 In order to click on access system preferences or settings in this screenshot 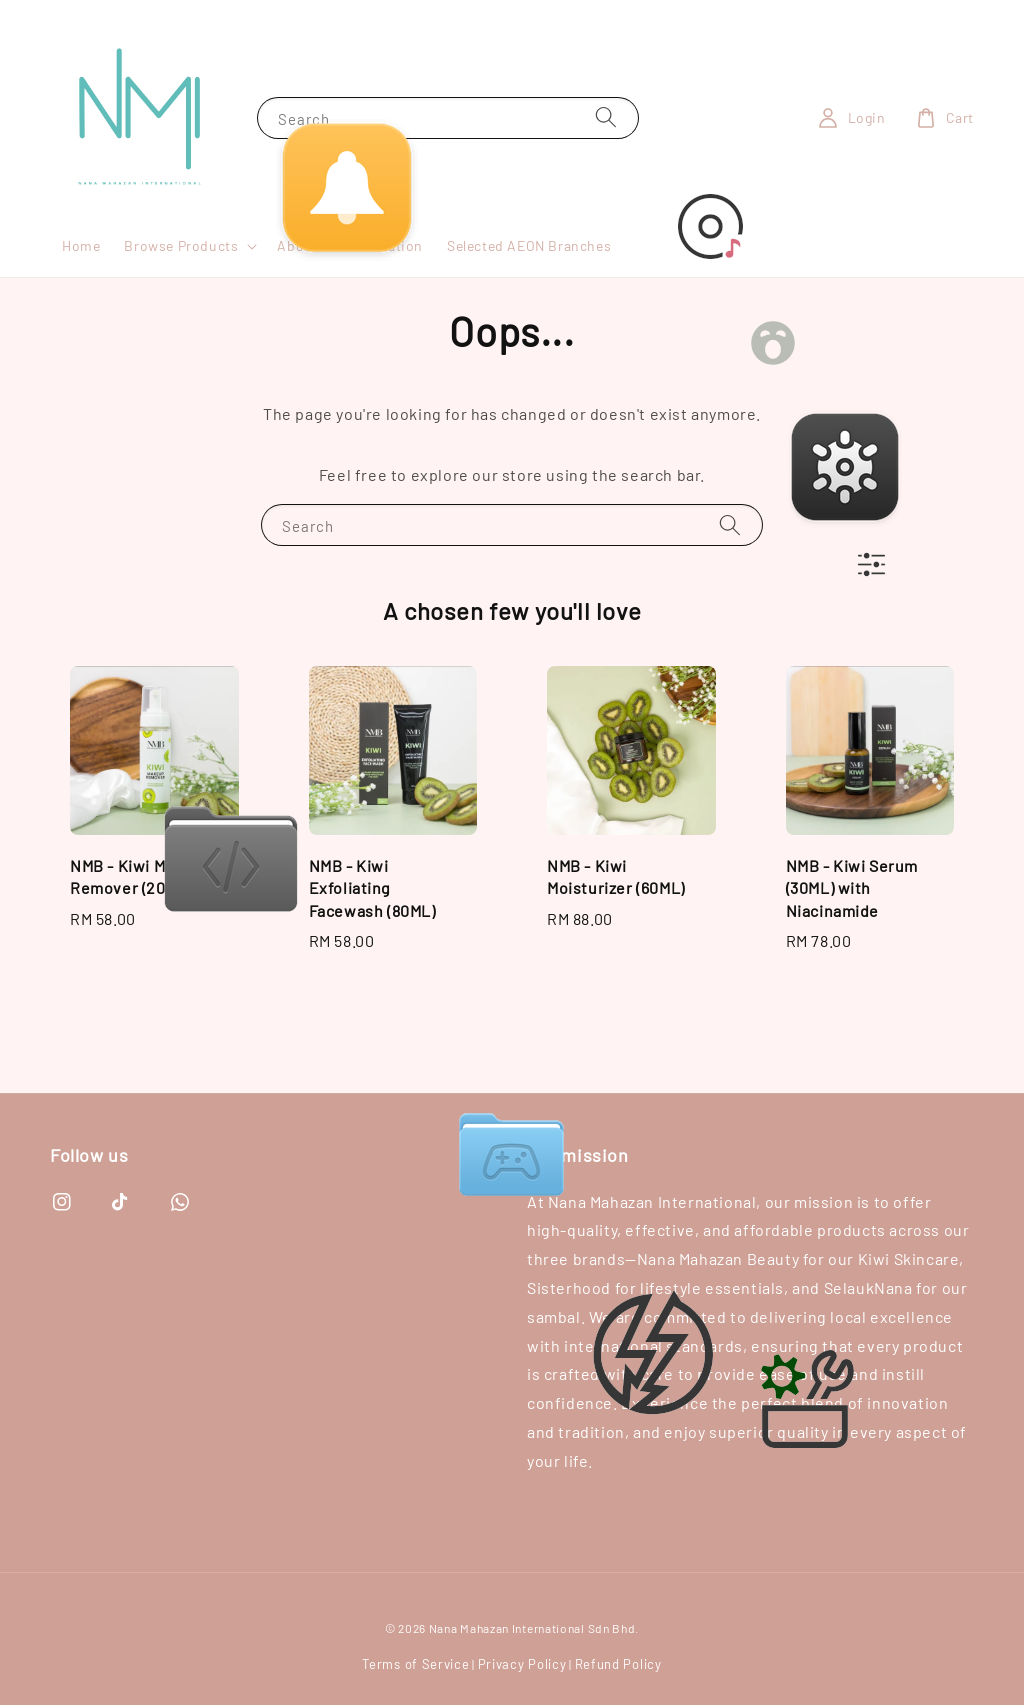, I will do `click(871, 564)`.